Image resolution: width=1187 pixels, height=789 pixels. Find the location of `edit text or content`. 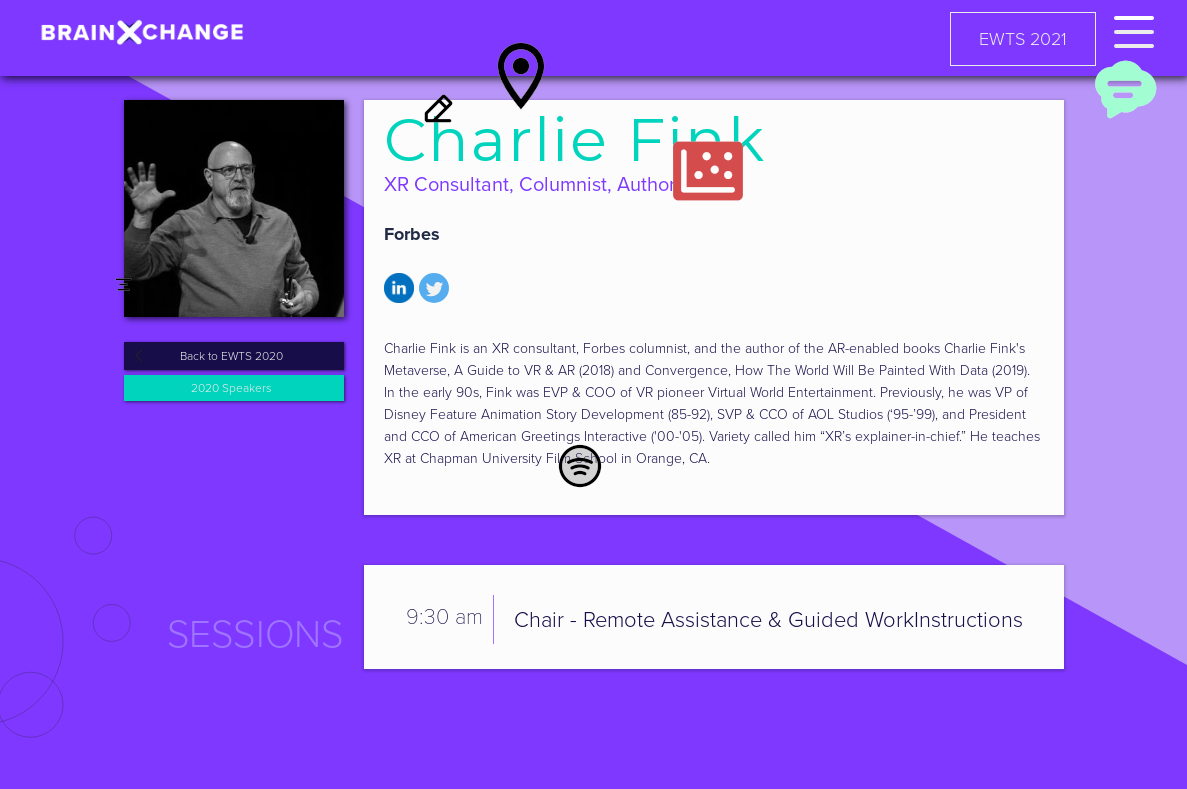

edit text or content is located at coordinates (438, 109).